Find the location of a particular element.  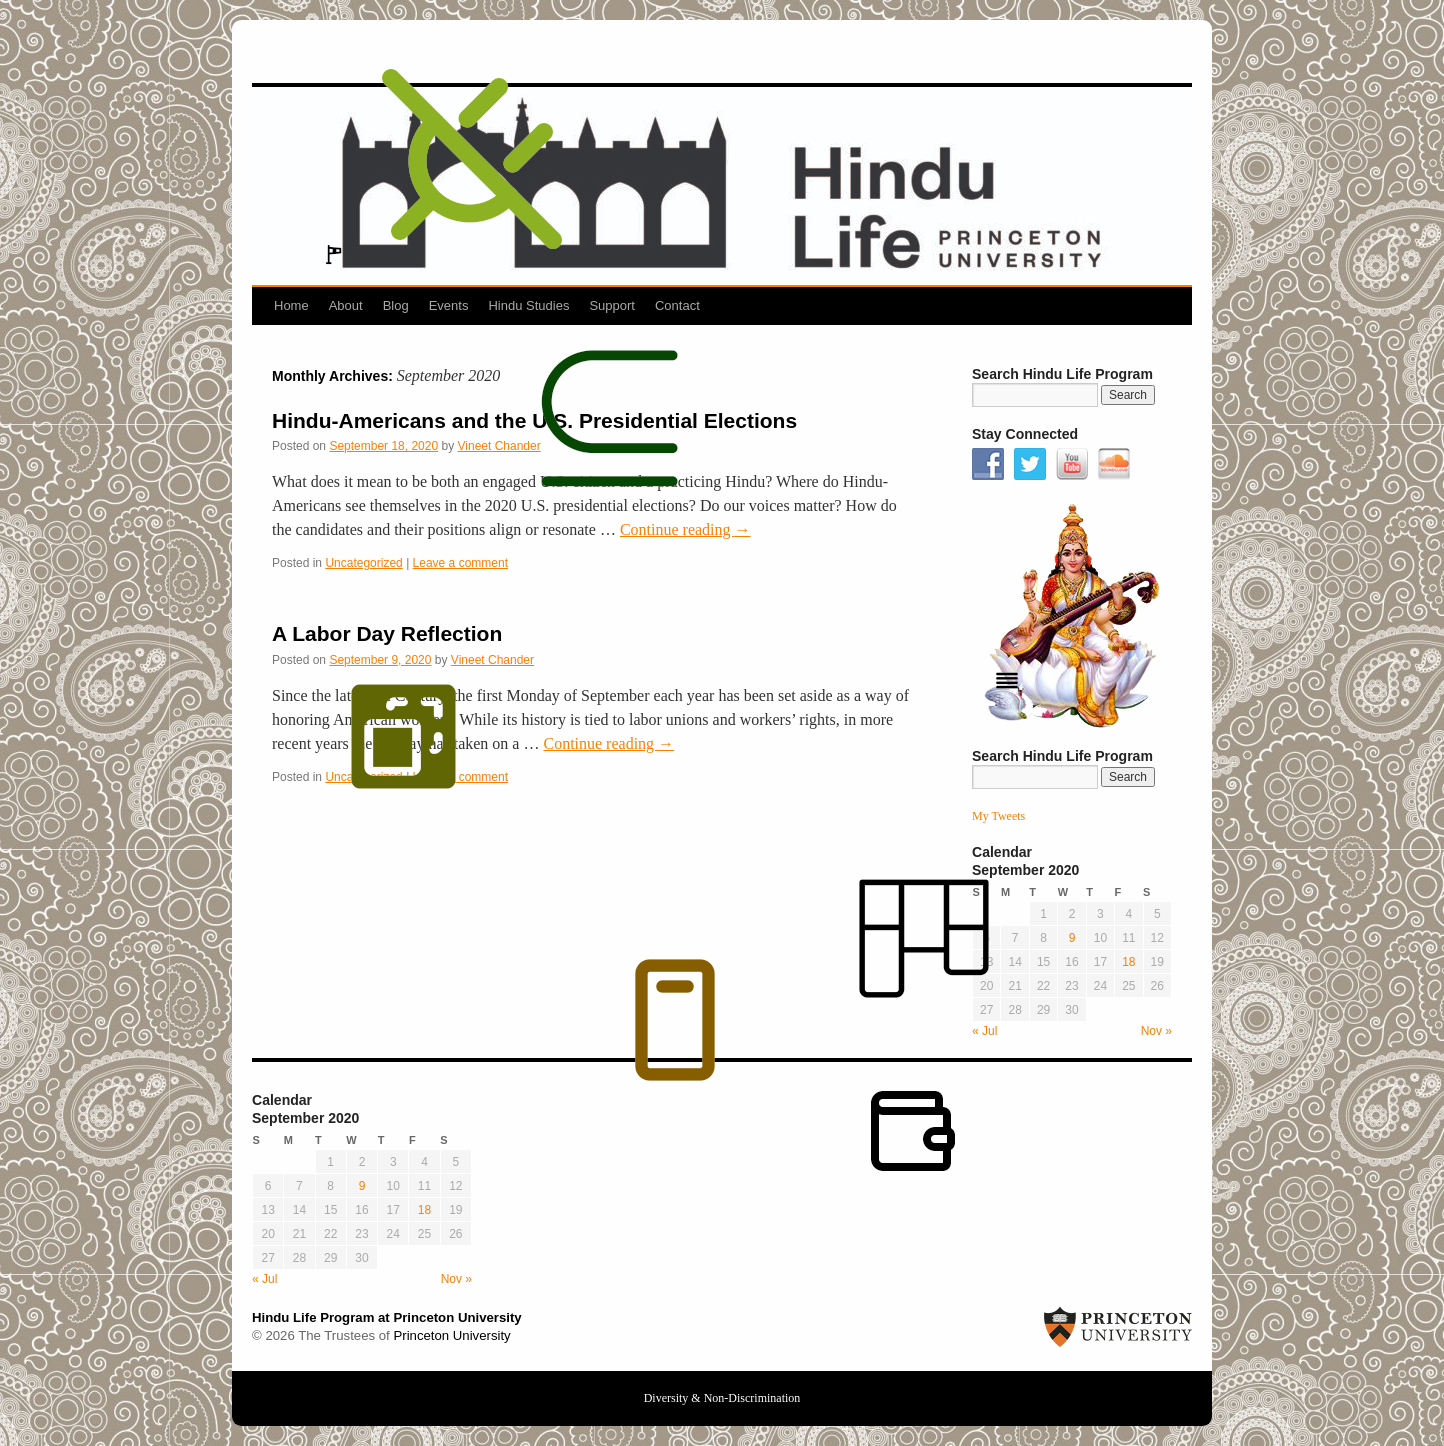

view current wind conditions is located at coordinates (334, 254).